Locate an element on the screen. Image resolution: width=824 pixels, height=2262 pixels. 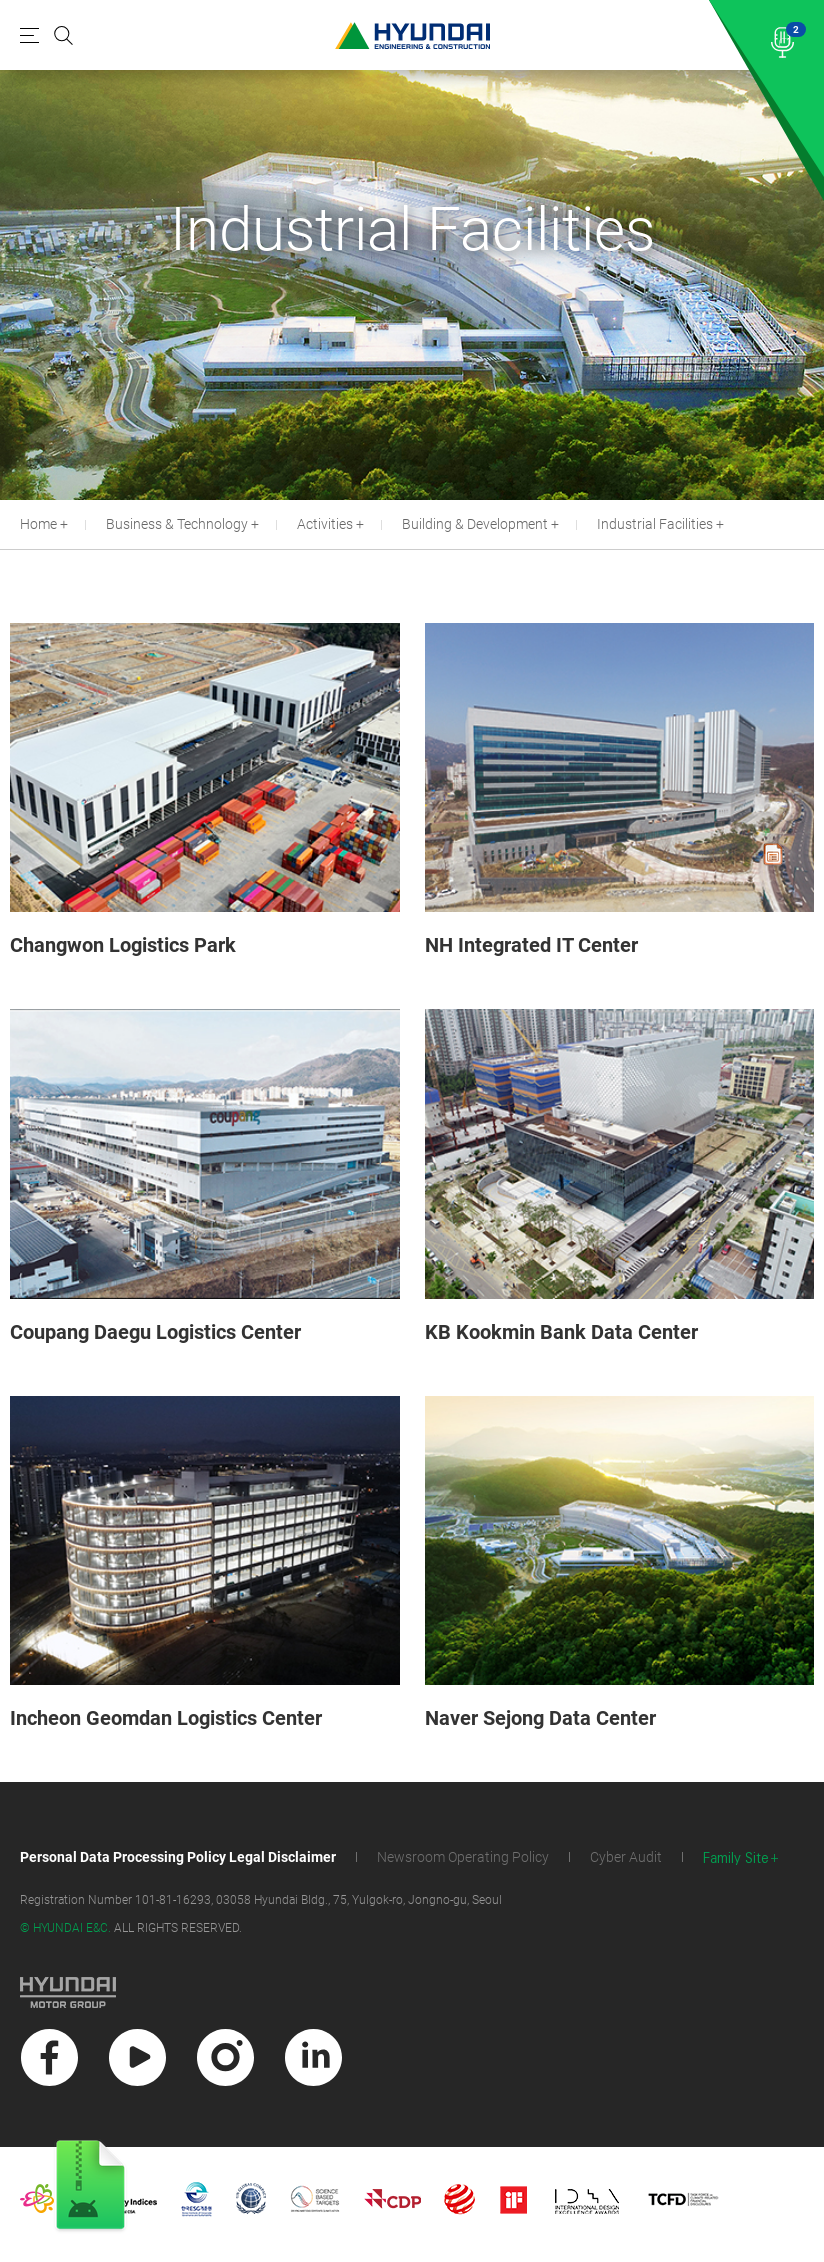
open a presentation file is located at coordinates (773, 854).